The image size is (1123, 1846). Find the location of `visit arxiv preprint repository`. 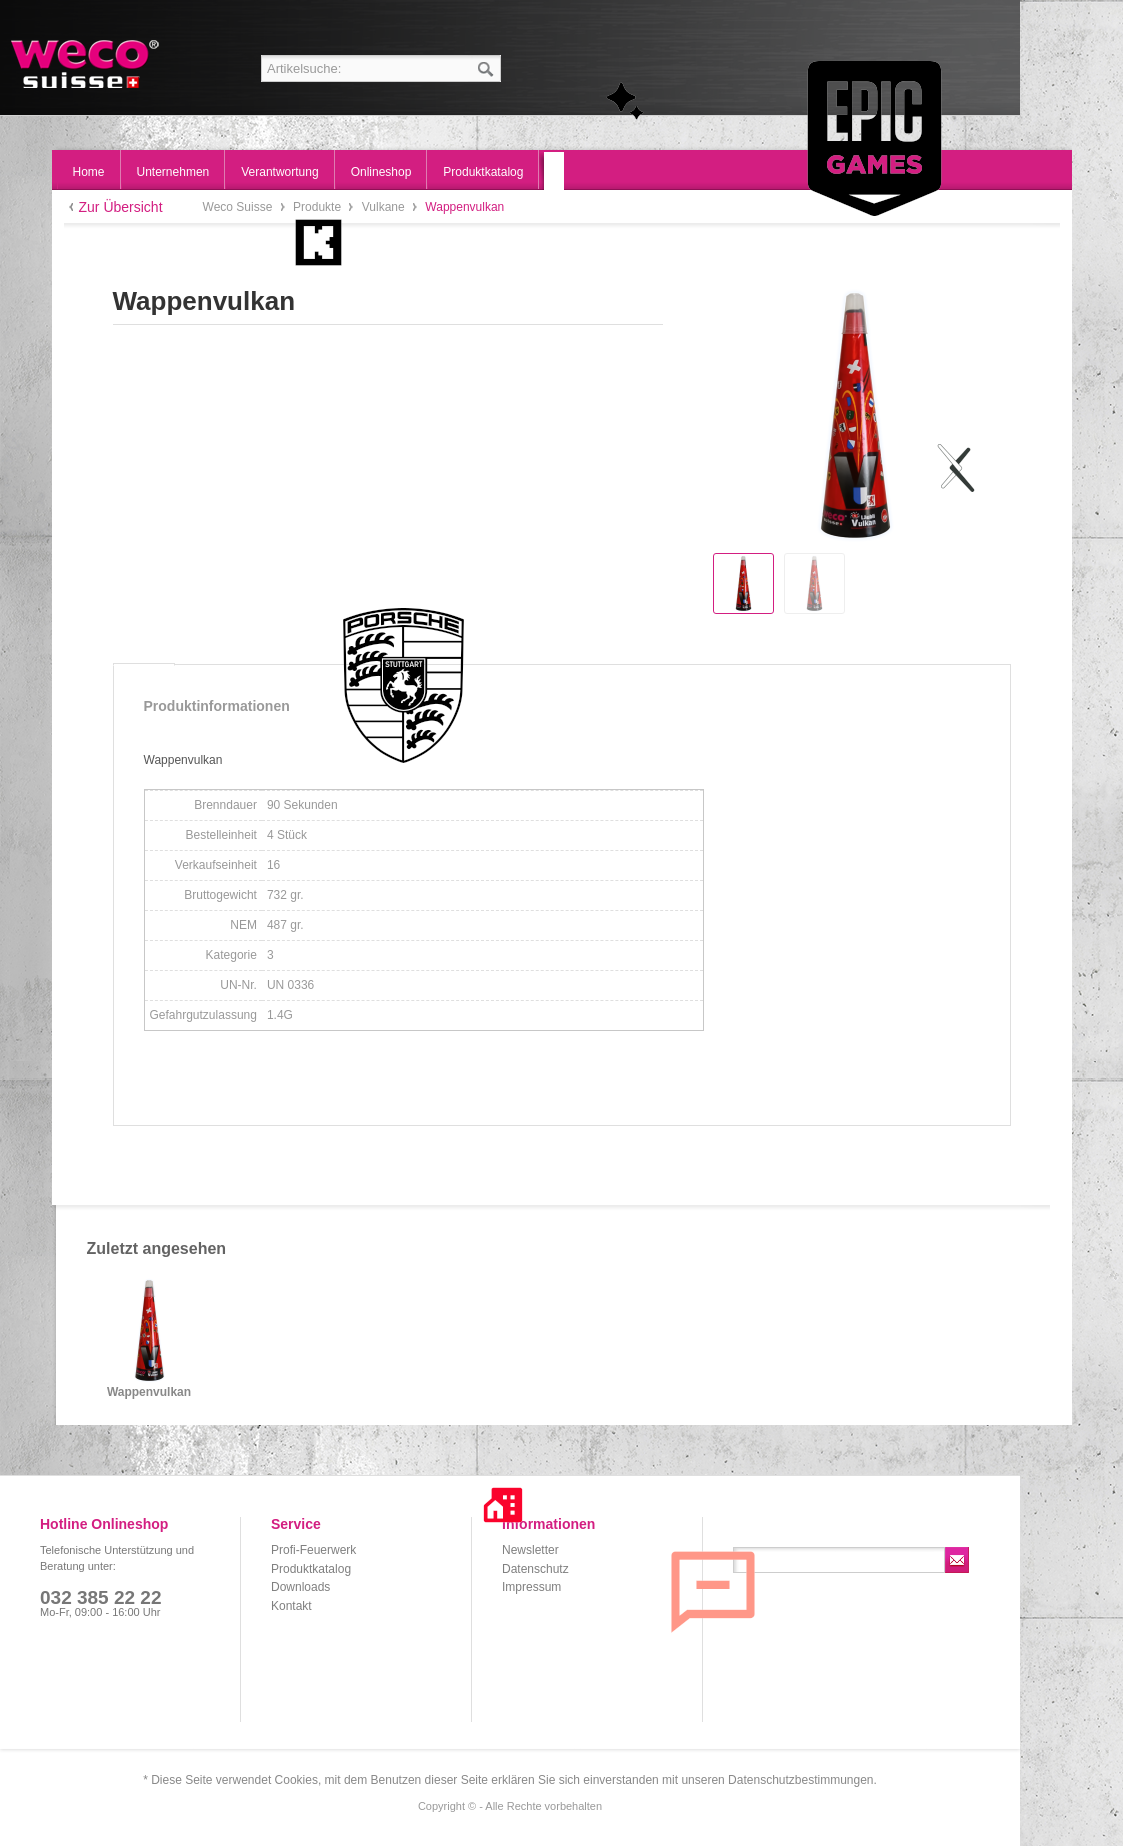

visit arxiv preprint repository is located at coordinates (956, 468).